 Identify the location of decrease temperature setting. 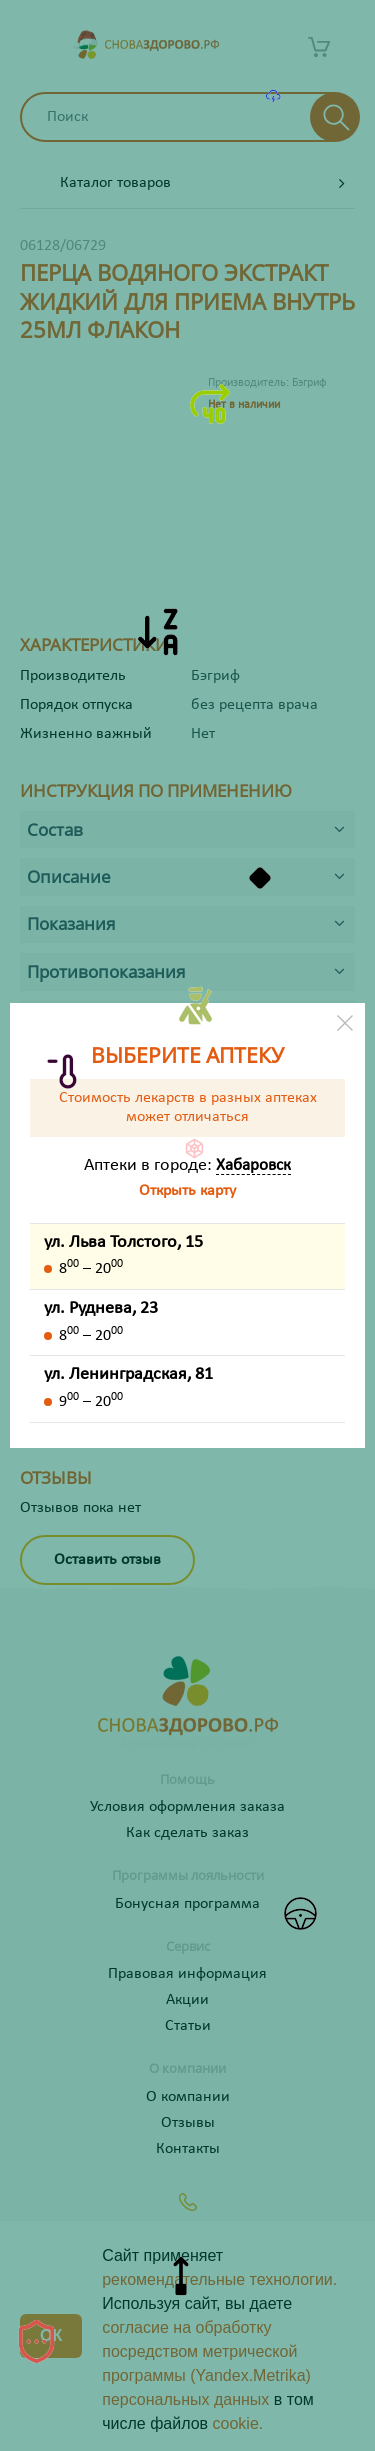
(64, 1071).